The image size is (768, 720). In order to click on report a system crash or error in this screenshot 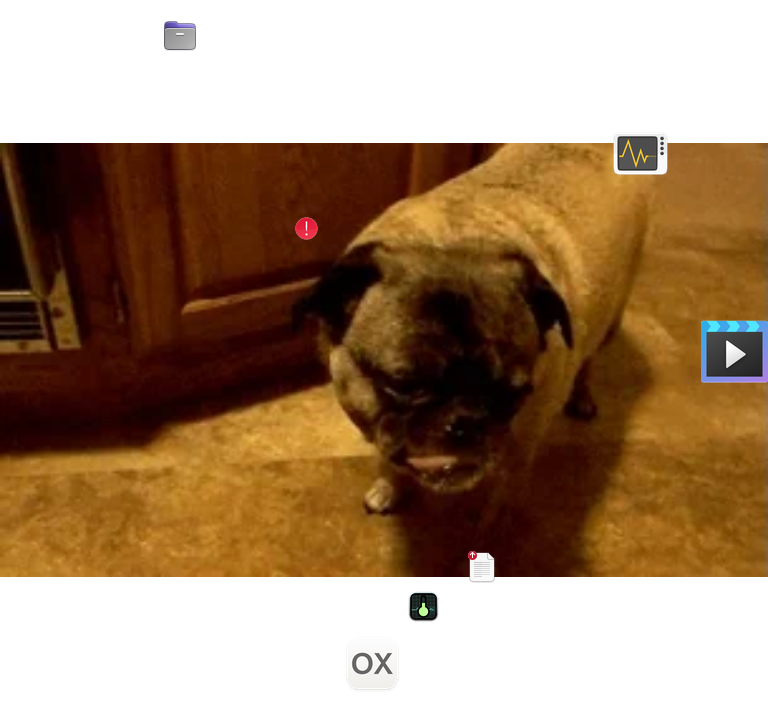, I will do `click(306, 228)`.